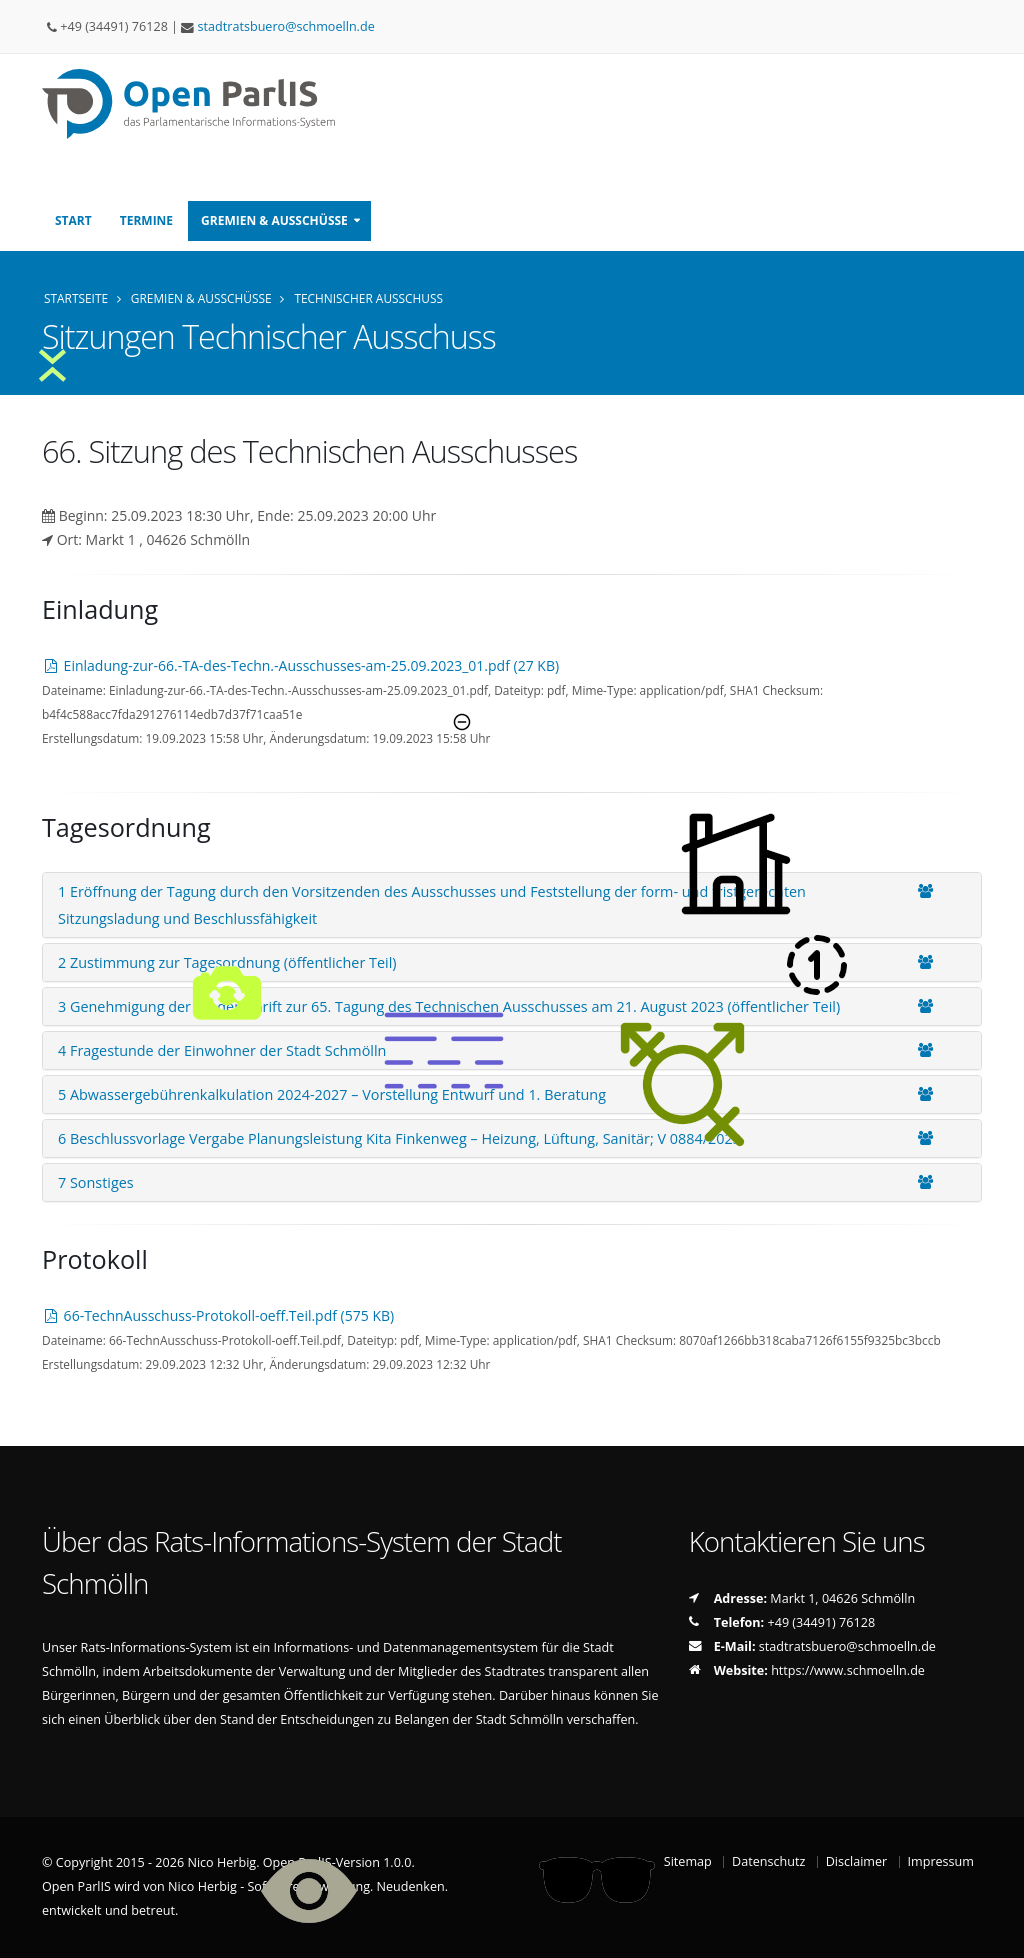 The image size is (1024, 1958). I want to click on view or preview content, so click(309, 1891).